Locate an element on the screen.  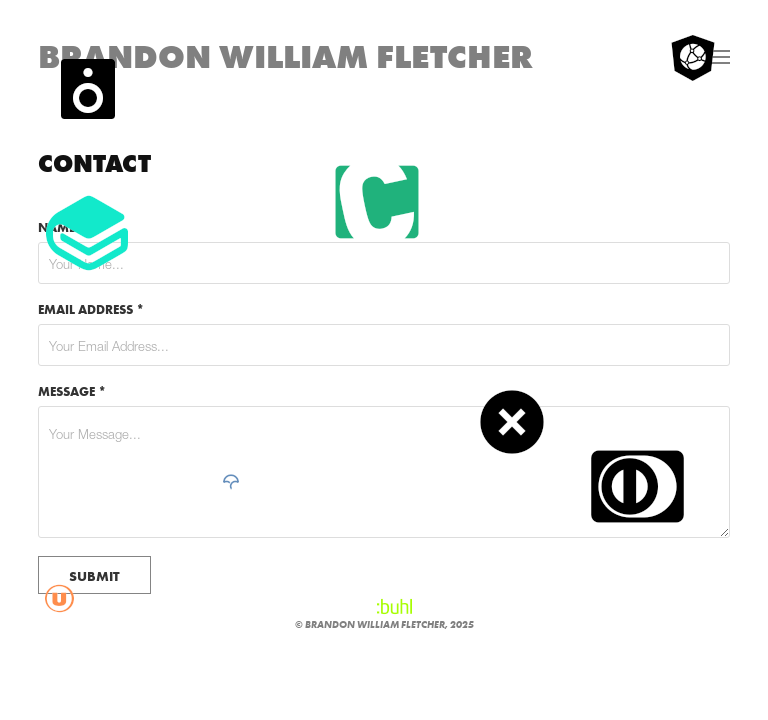
magasins u brand logo is located at coordinates (59, 598).